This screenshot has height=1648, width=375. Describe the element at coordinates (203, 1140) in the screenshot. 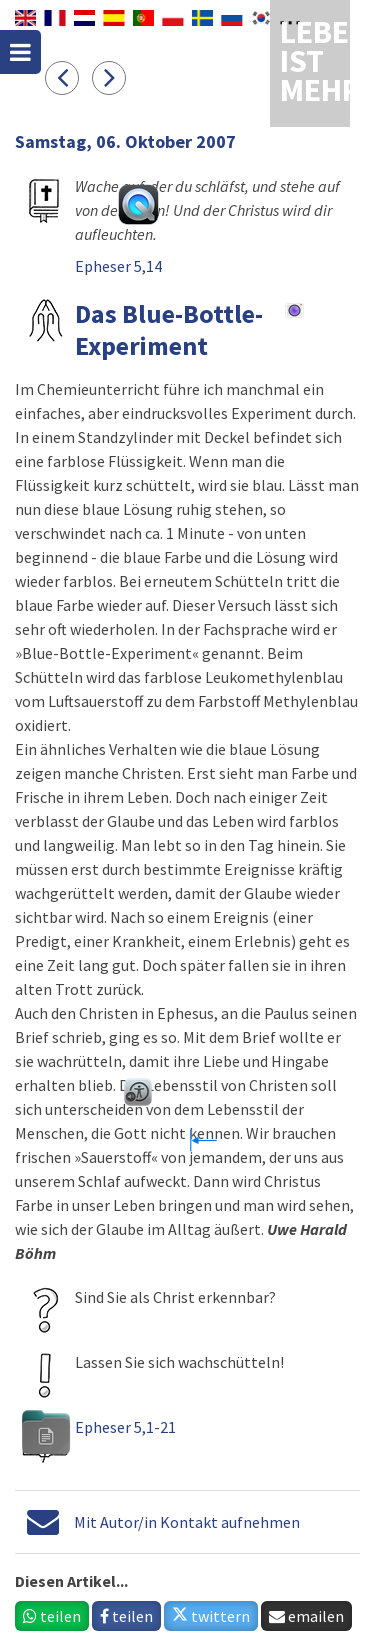

I see `go to the first item in a list or sequence` at that location.